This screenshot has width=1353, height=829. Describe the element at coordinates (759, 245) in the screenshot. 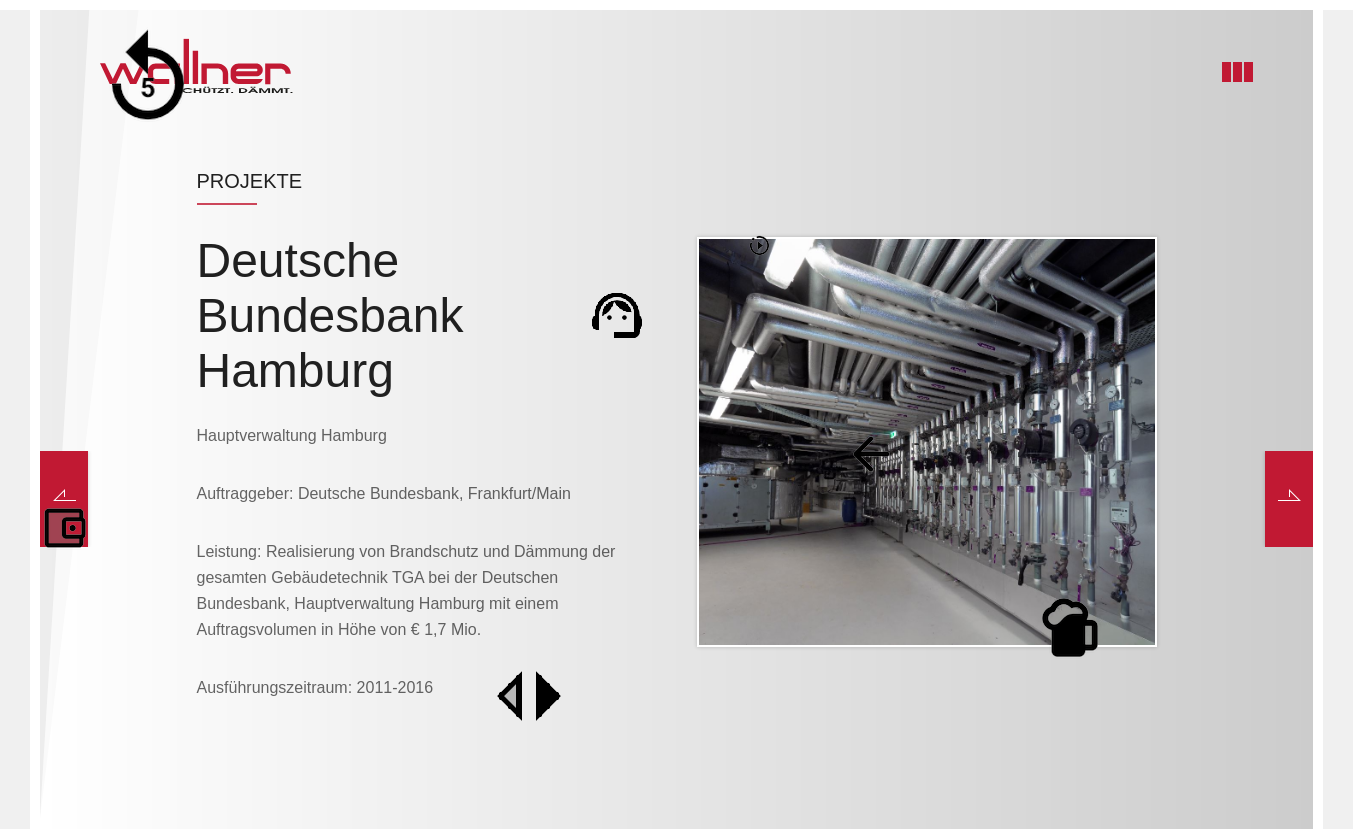

I see `enable motion photos capture` at that location.